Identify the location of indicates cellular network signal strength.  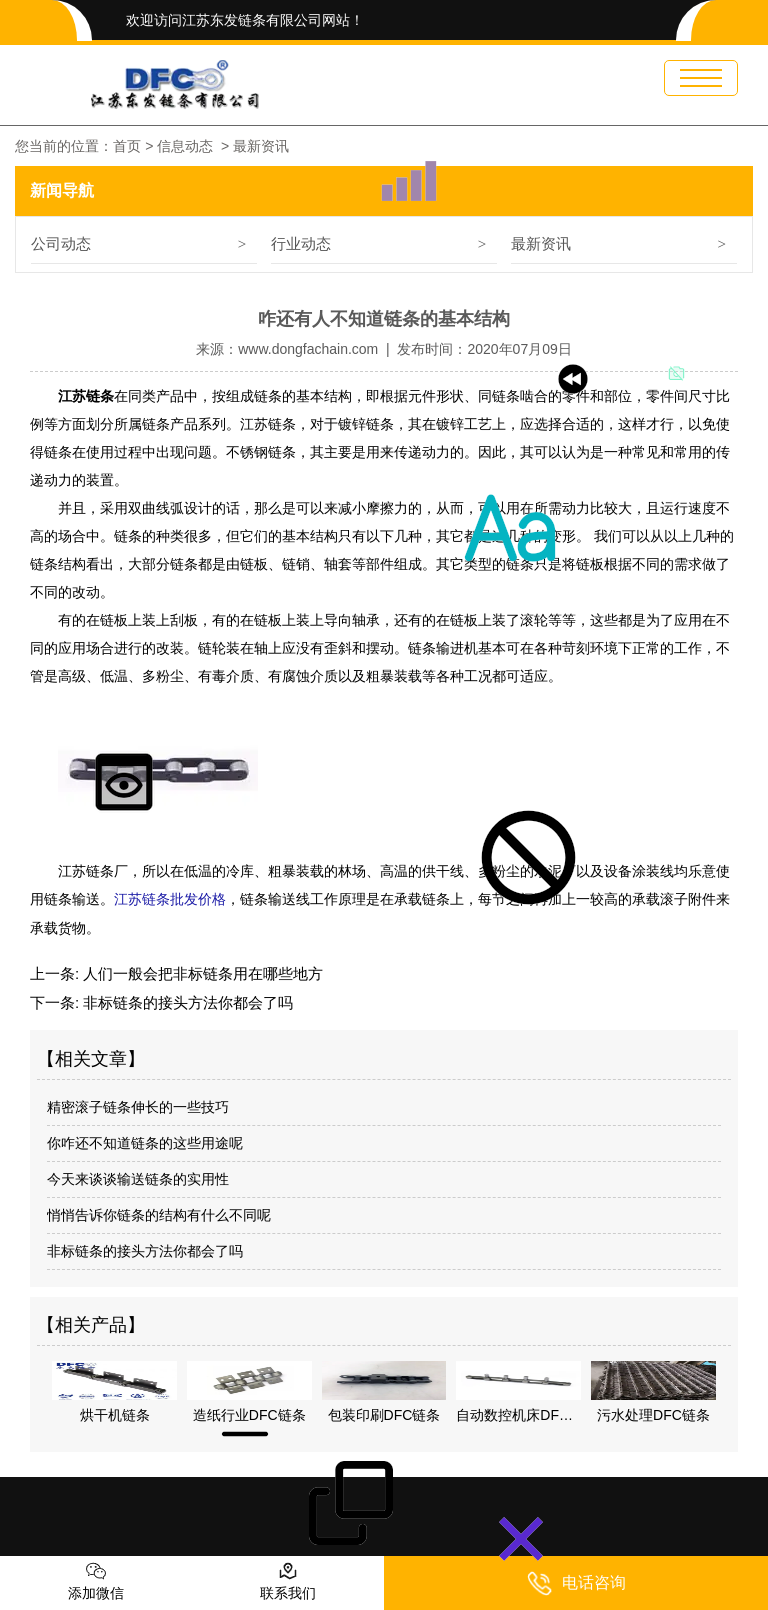
(409, 181).